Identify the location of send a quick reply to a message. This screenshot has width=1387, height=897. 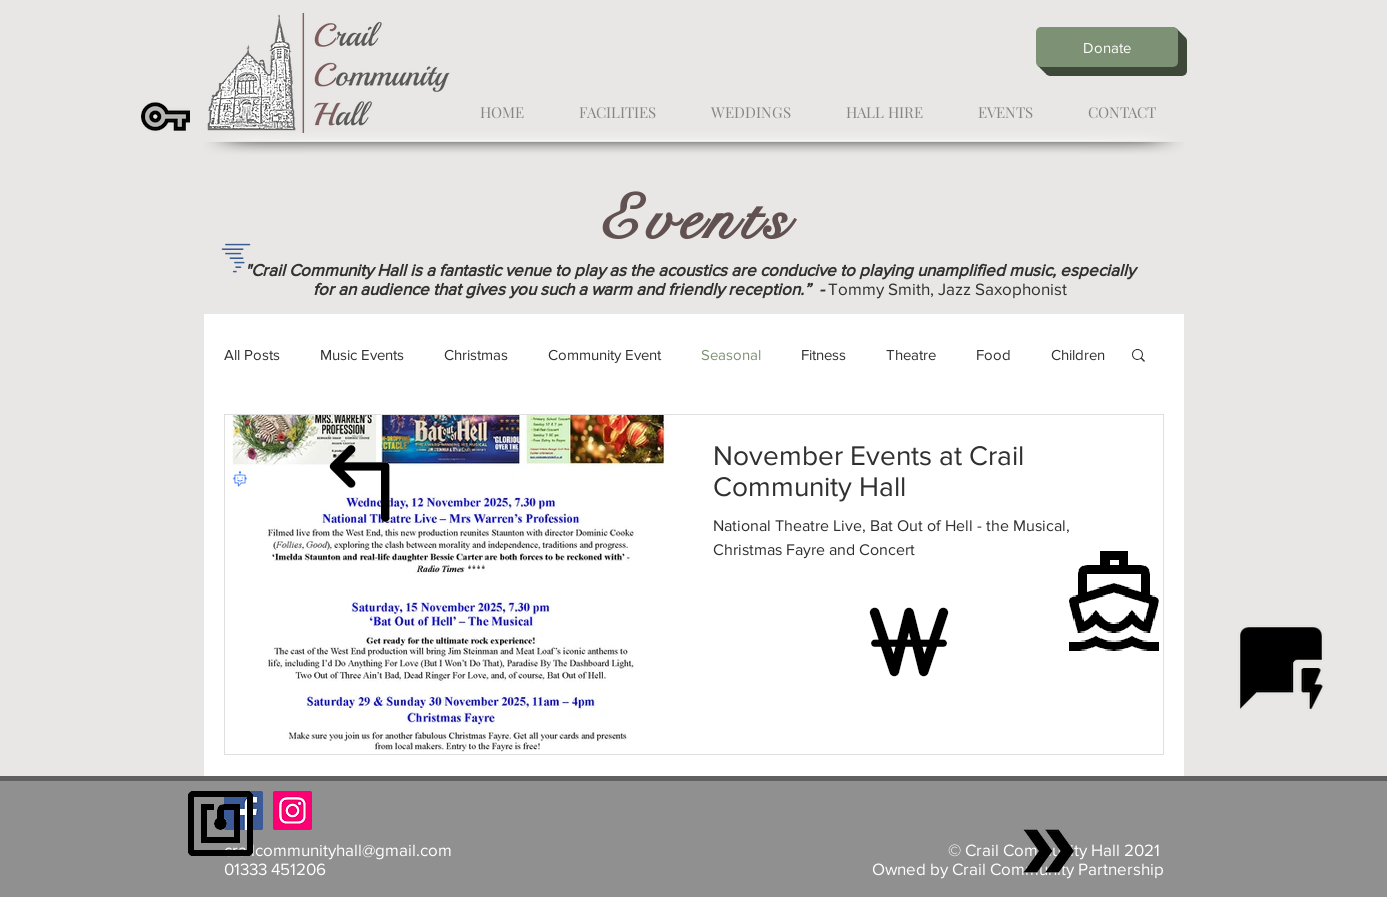
(1281, 668).